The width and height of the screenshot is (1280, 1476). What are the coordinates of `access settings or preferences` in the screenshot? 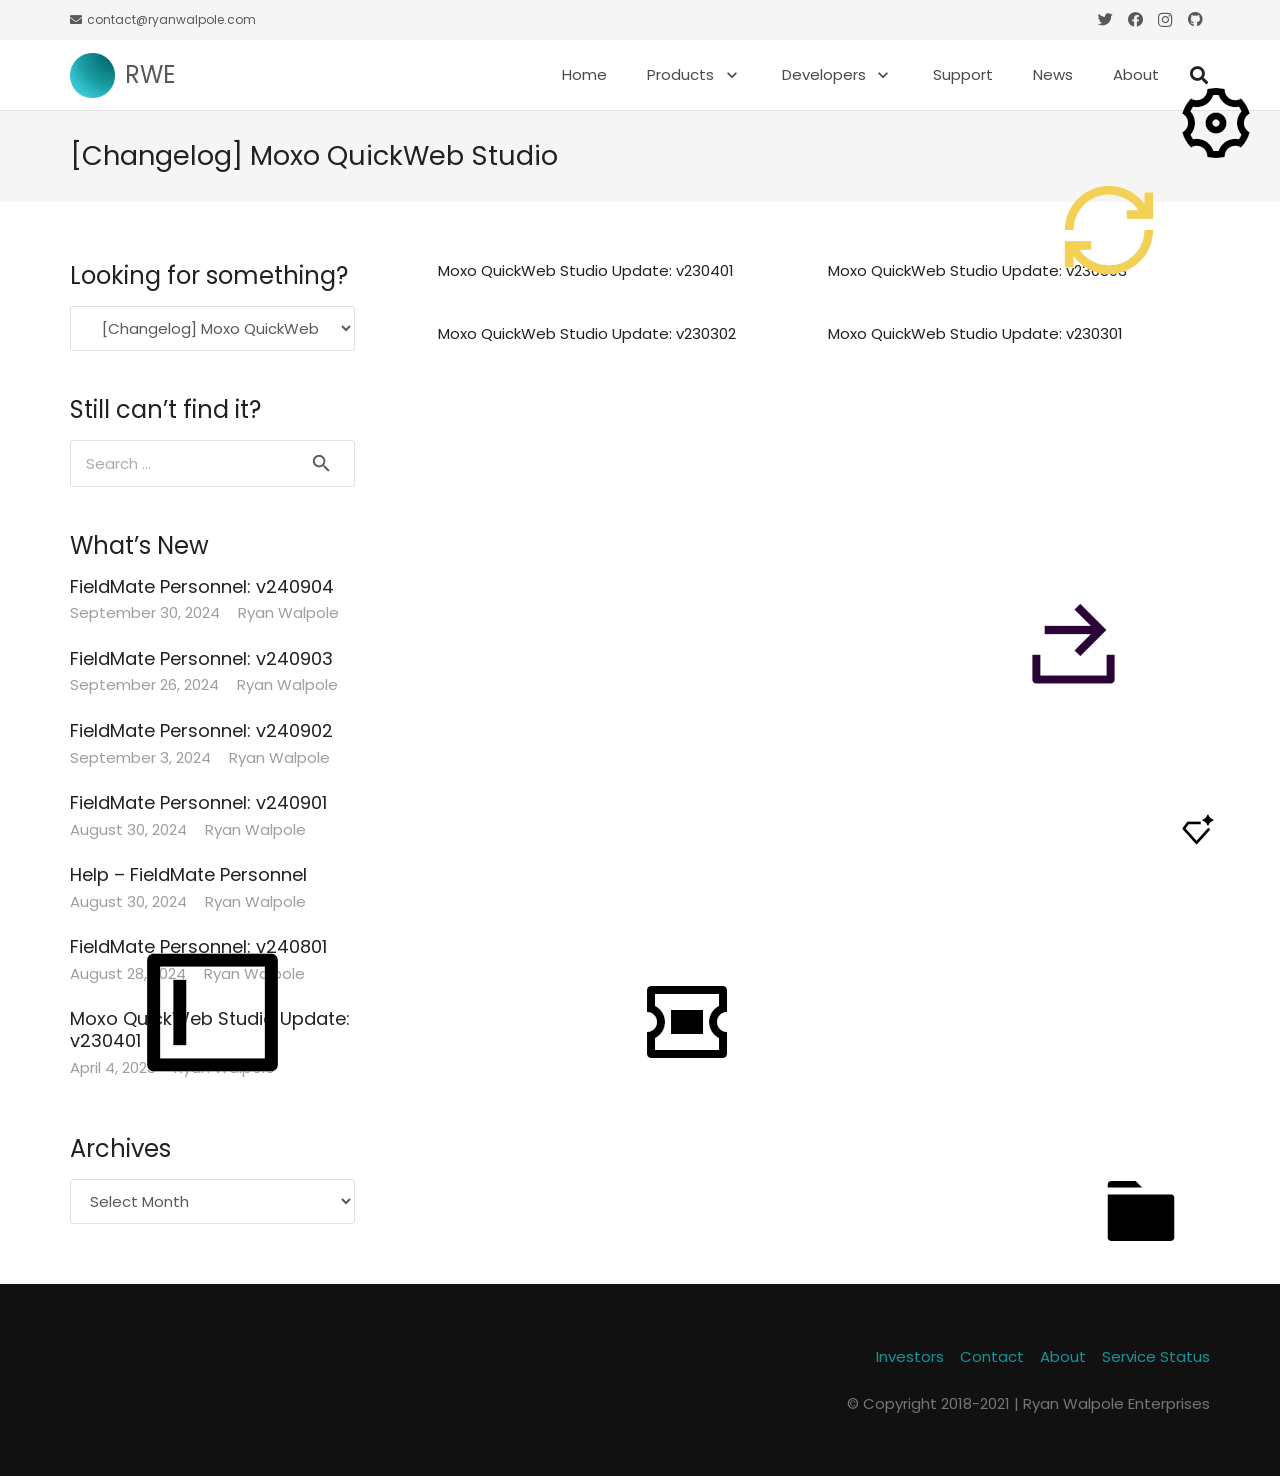 It's located at (1216, 123).